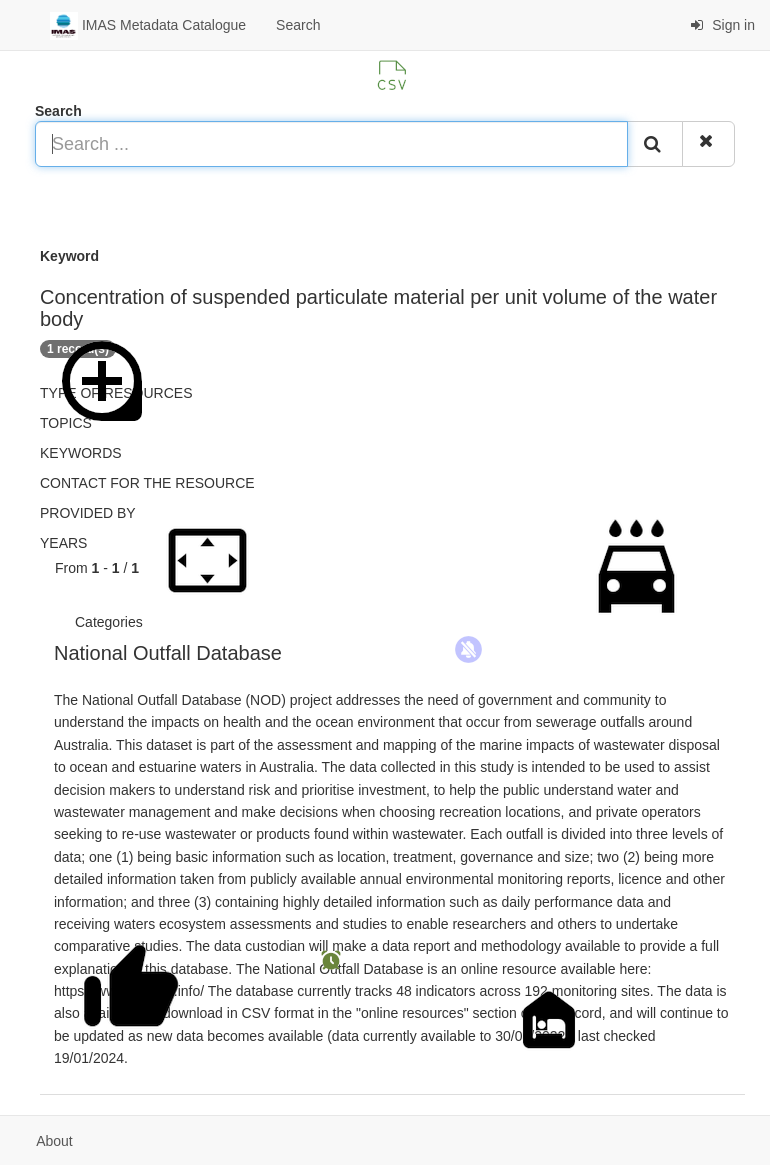 The width and height of the screenshot is (770, 1165). I want to click on zoom in on image, so click(102, 381).